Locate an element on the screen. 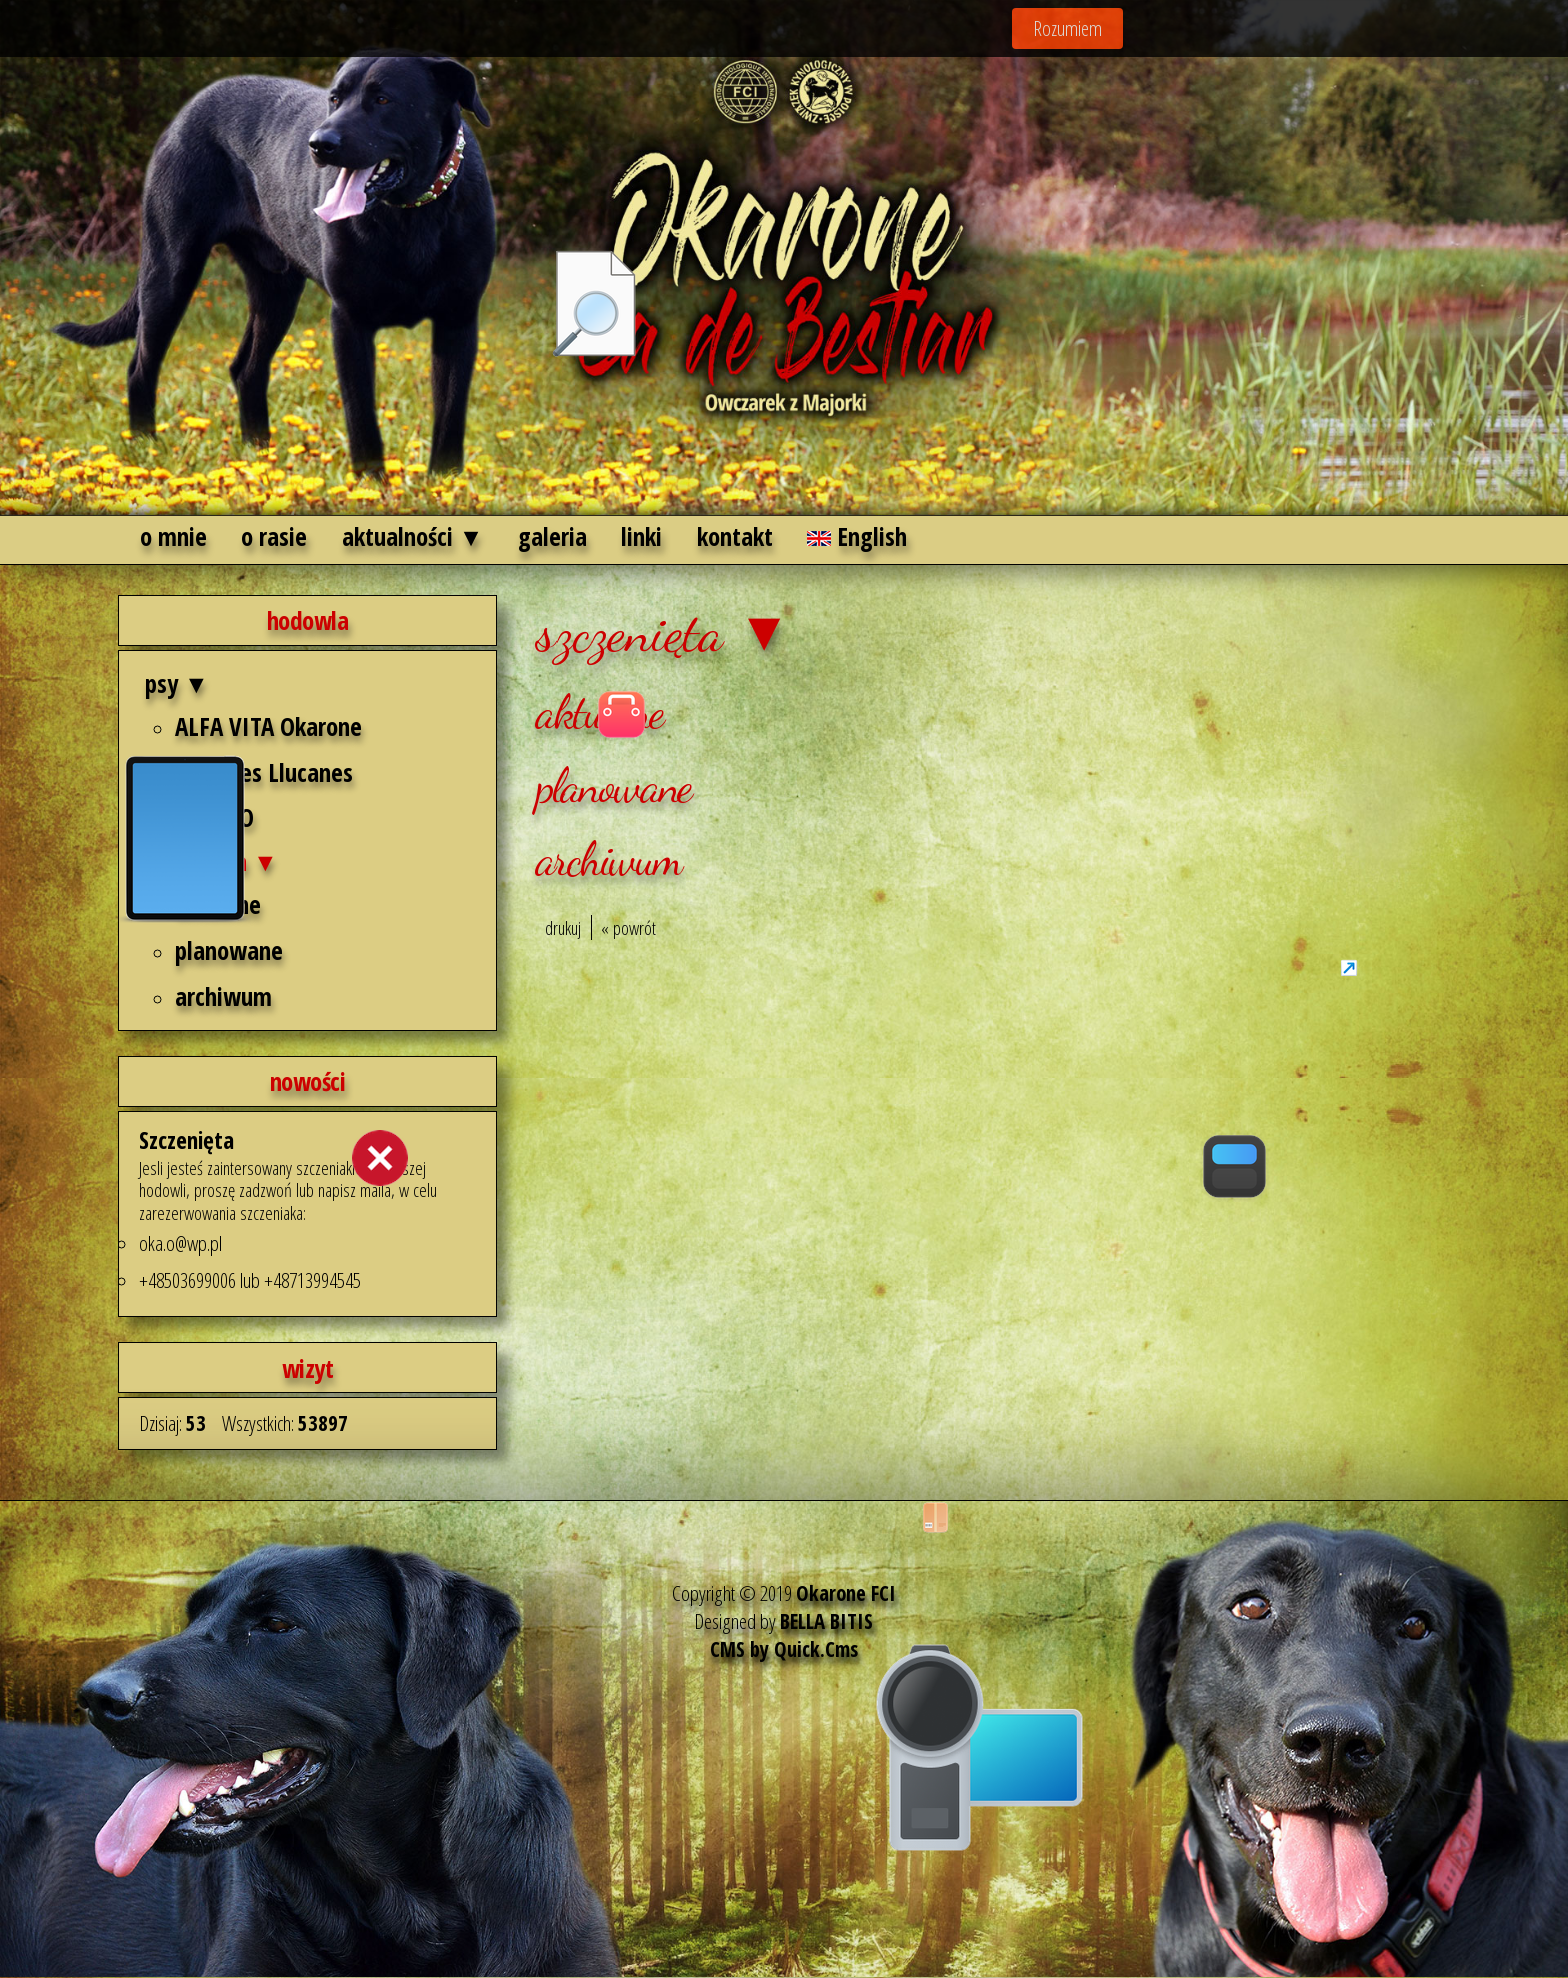  access system utilities and tools is located at coordinates (621, 714).